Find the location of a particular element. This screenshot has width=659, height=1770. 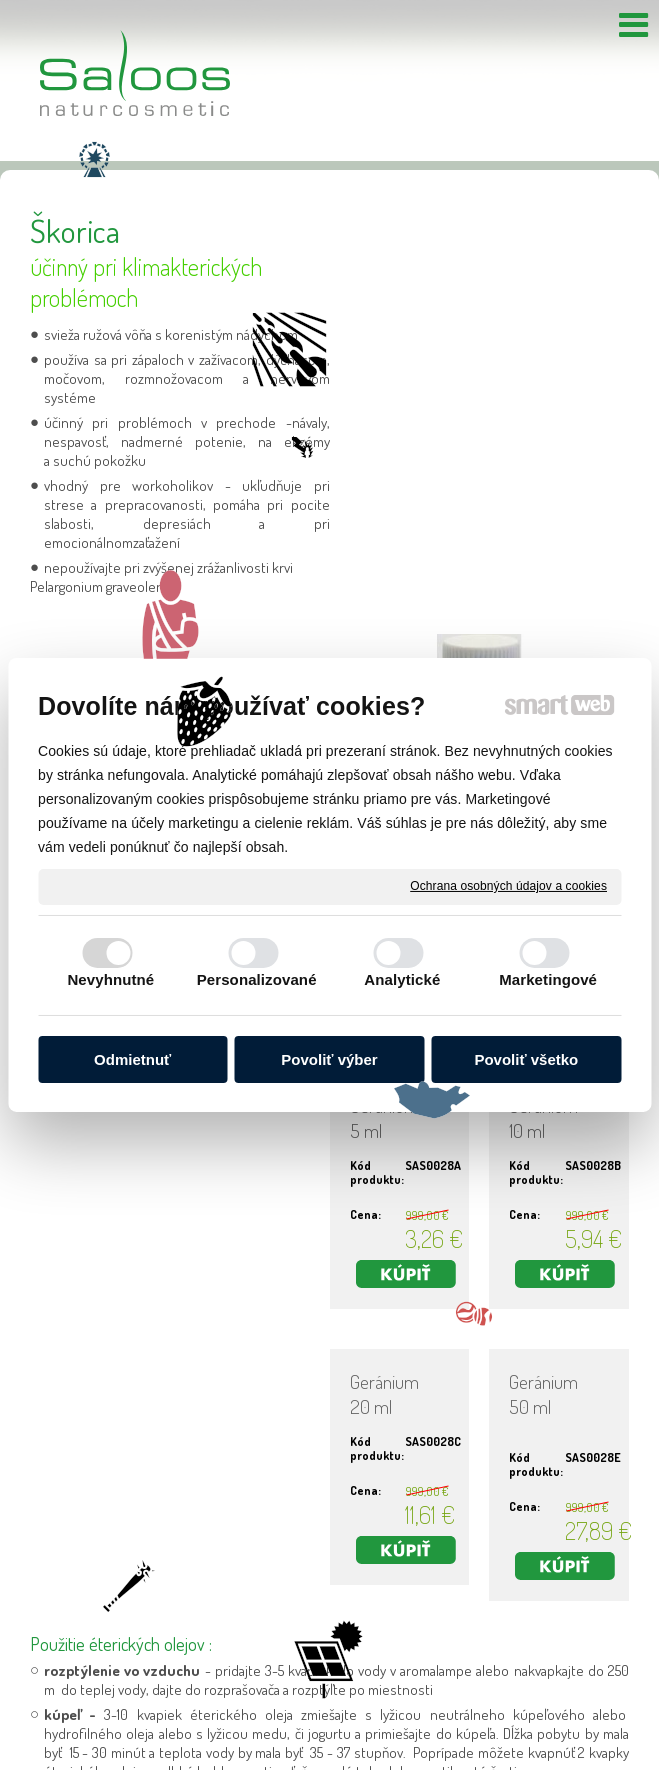

select spiked bat as your weapon is located at coordinates (129, 1586).